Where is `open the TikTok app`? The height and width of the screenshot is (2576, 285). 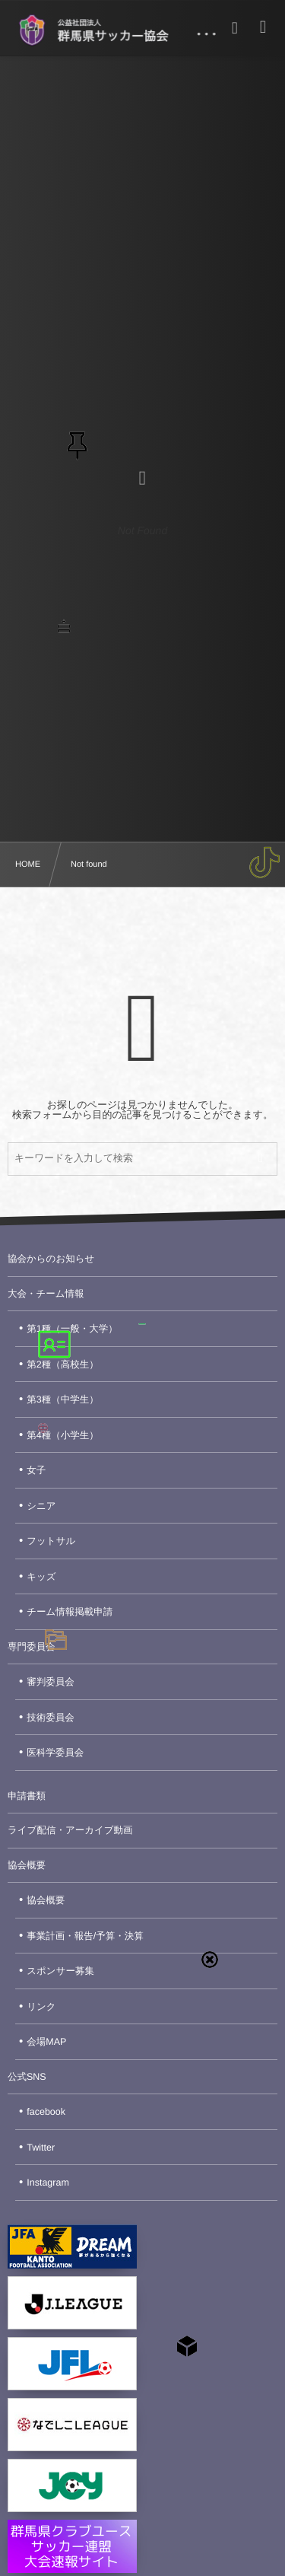
open the TikTok app is located at coordinates (264, 863).